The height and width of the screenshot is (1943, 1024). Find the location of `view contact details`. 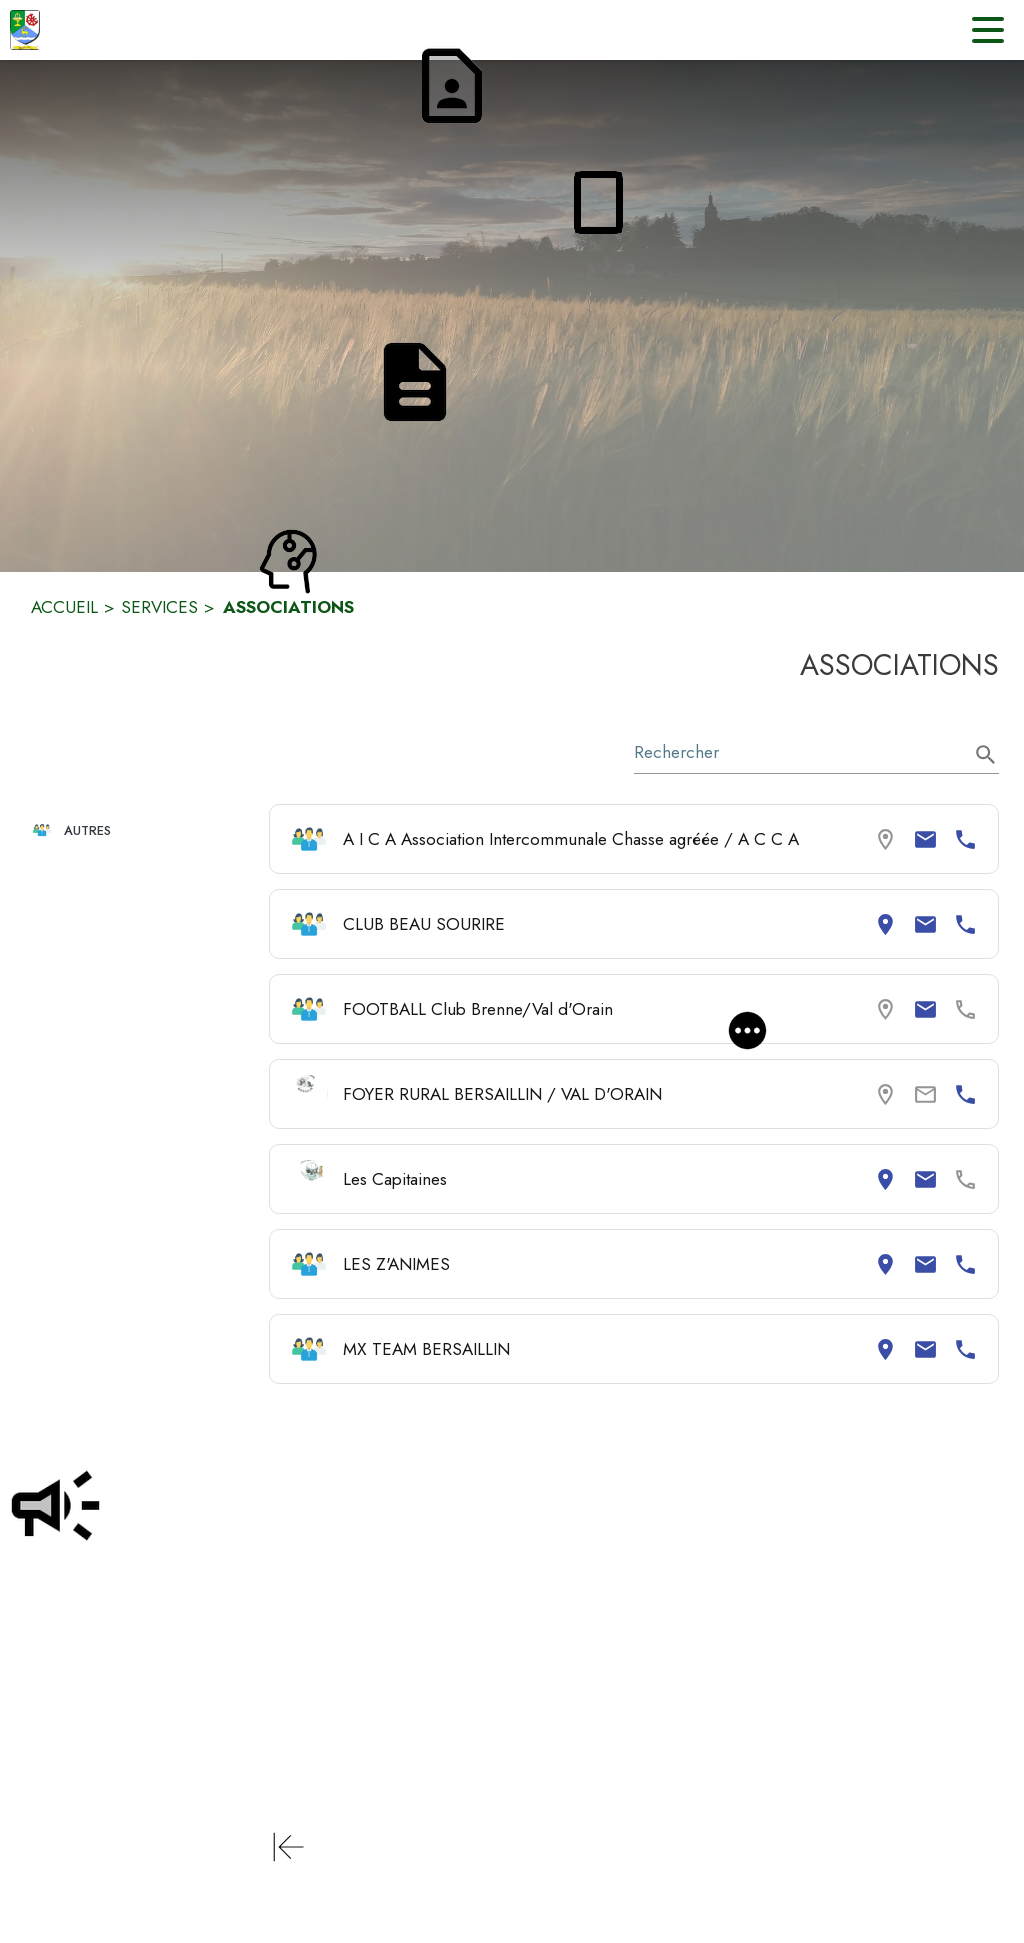

view contact details is located at coordinates (452, 86).